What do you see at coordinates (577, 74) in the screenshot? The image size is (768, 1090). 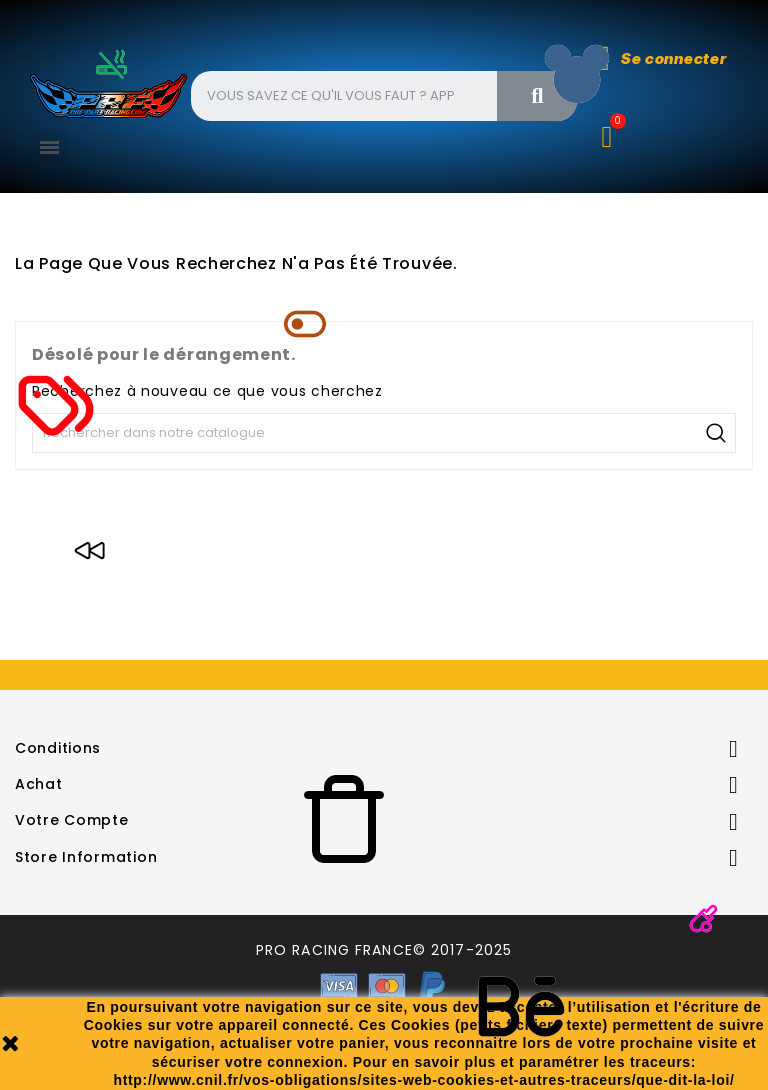 I see `access disney content or services` at bounding box center [577, 74].